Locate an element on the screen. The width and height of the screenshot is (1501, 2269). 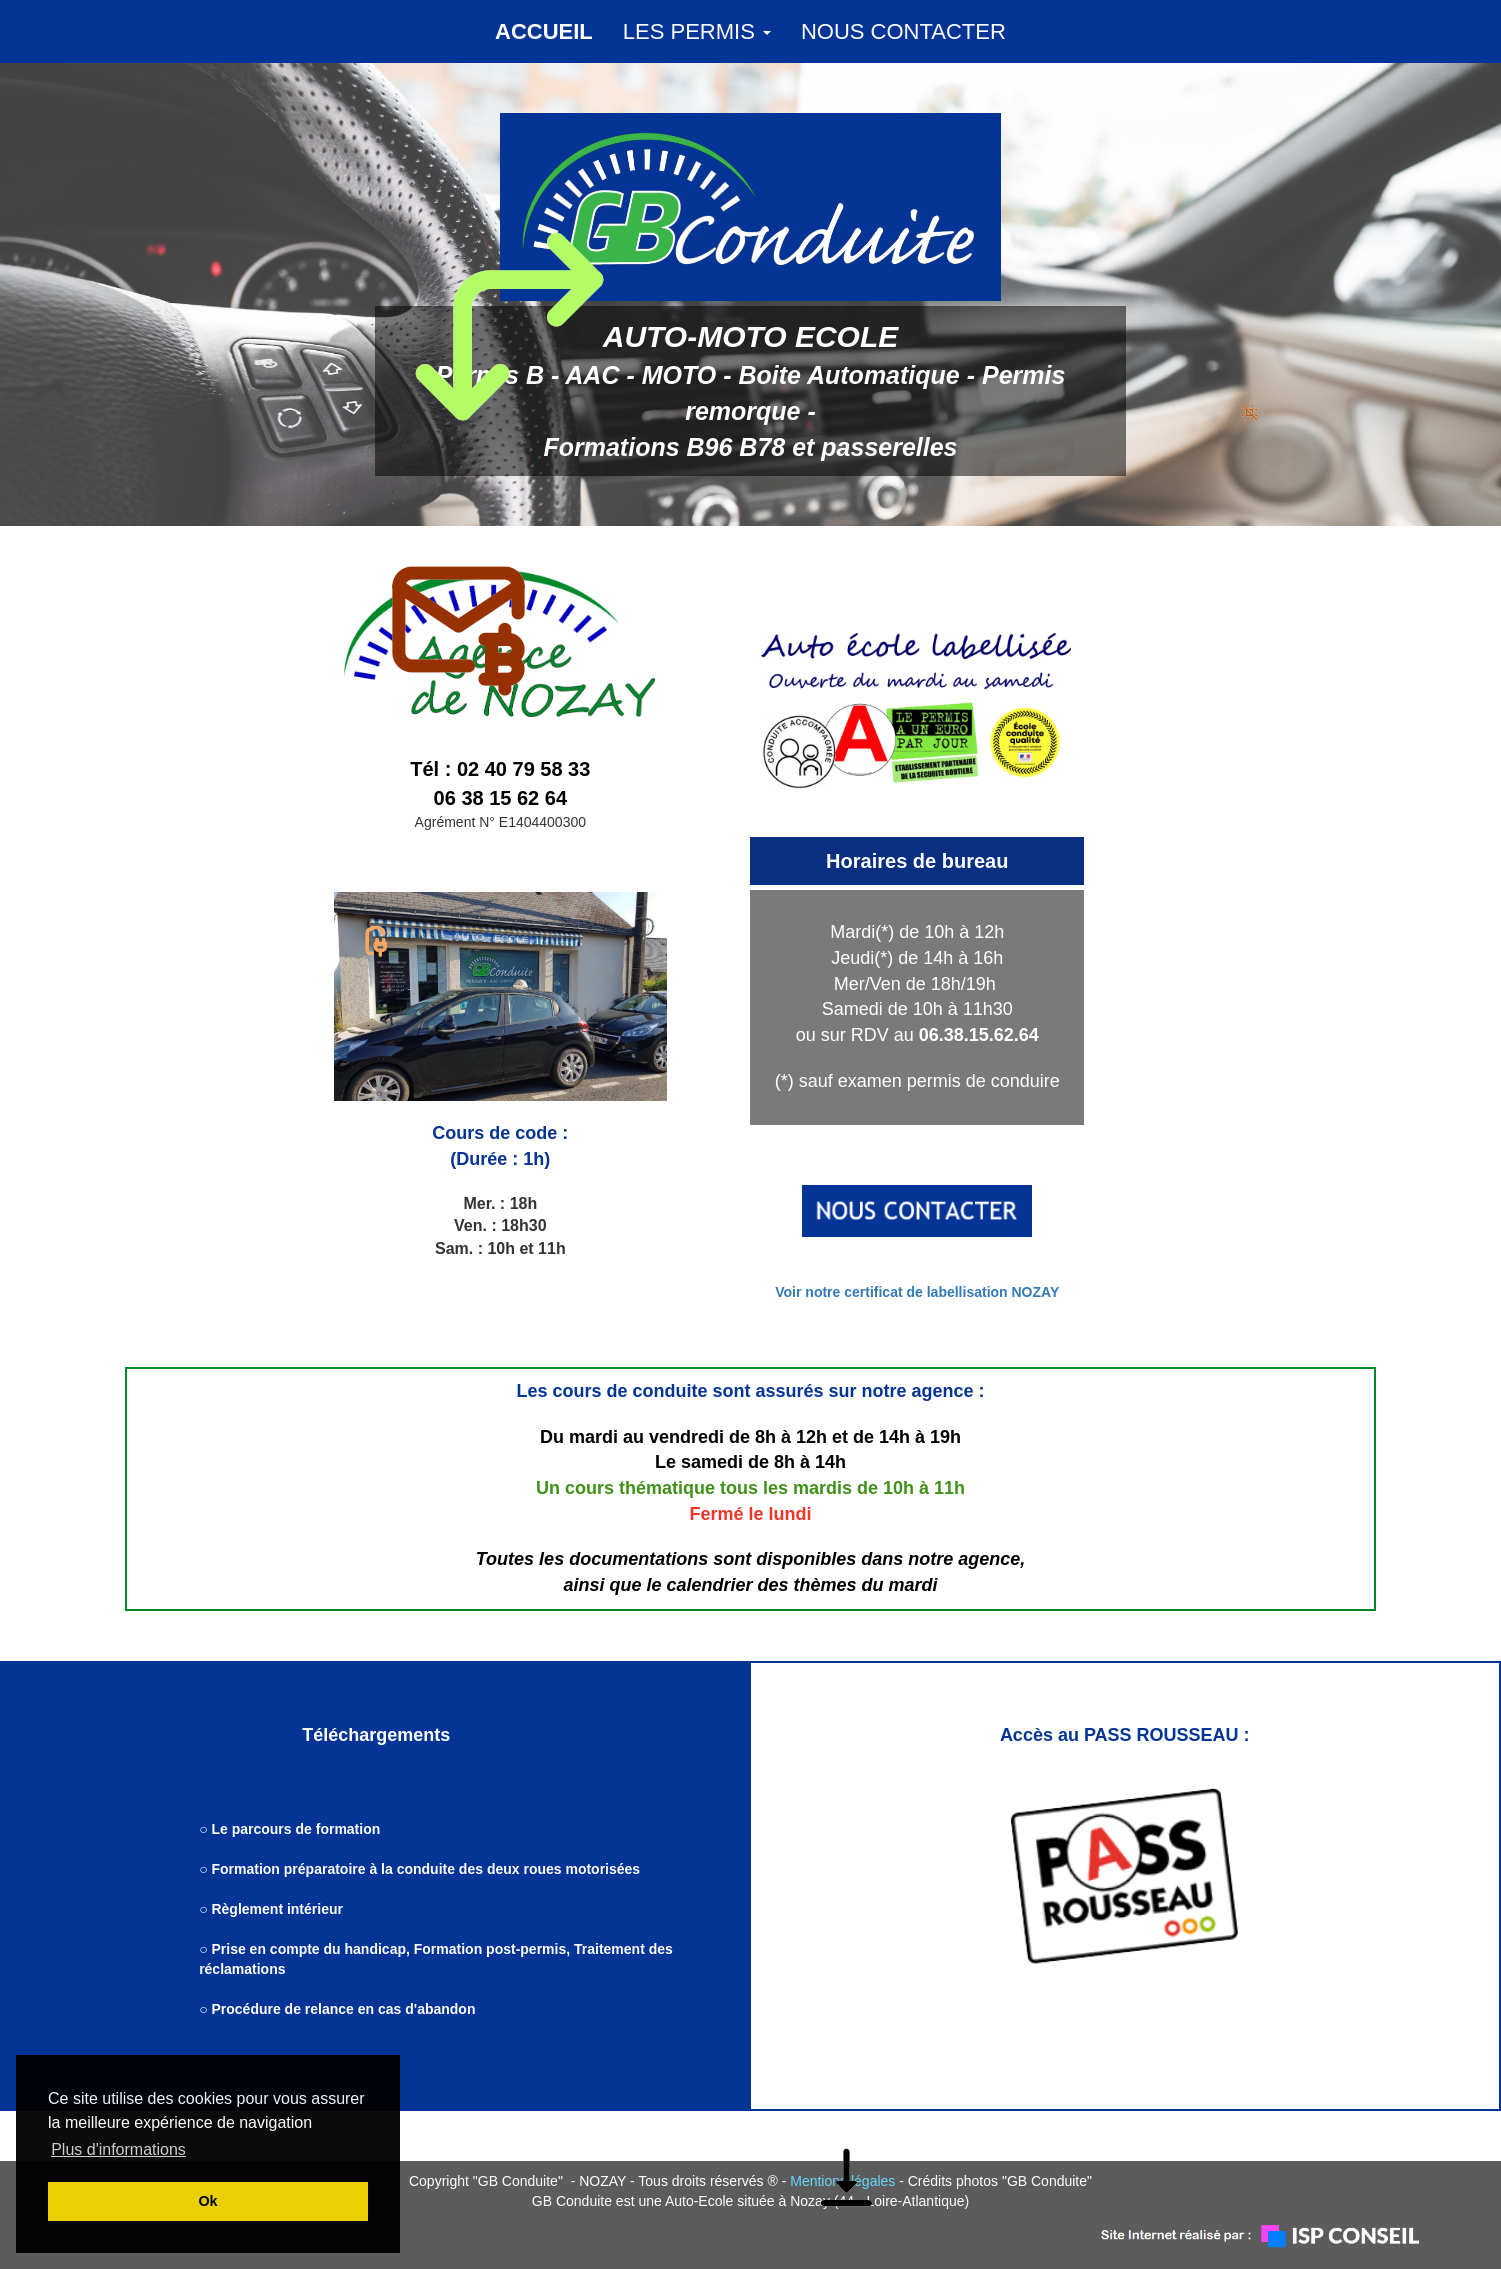
resize element diagonally is located at coordinates (509, 326).